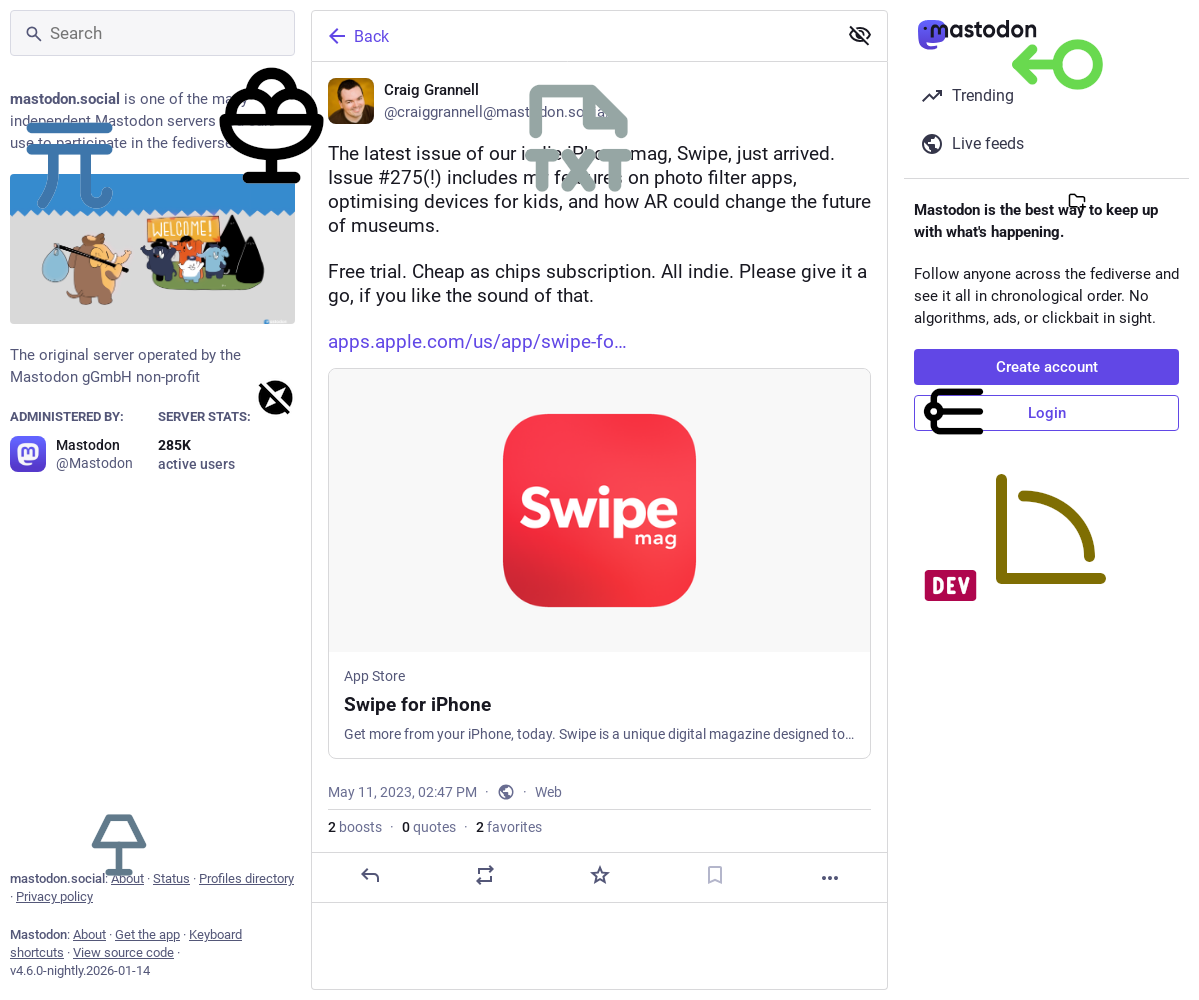 This screenshot has width=1199, height=1000. I want to click on open a text file, so click(578, 142).